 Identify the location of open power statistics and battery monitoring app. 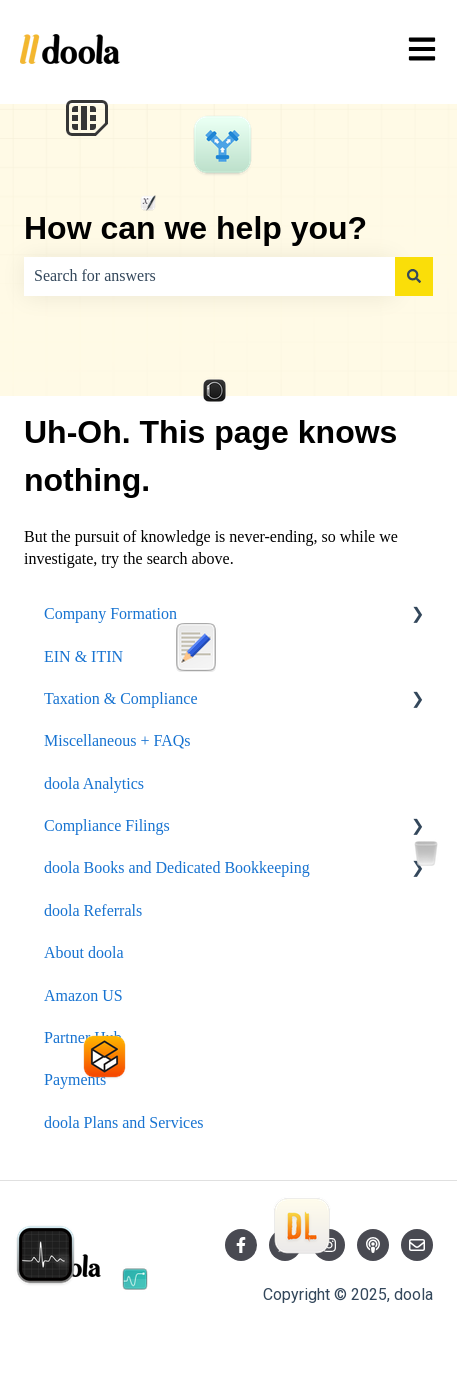
(45, 1254).